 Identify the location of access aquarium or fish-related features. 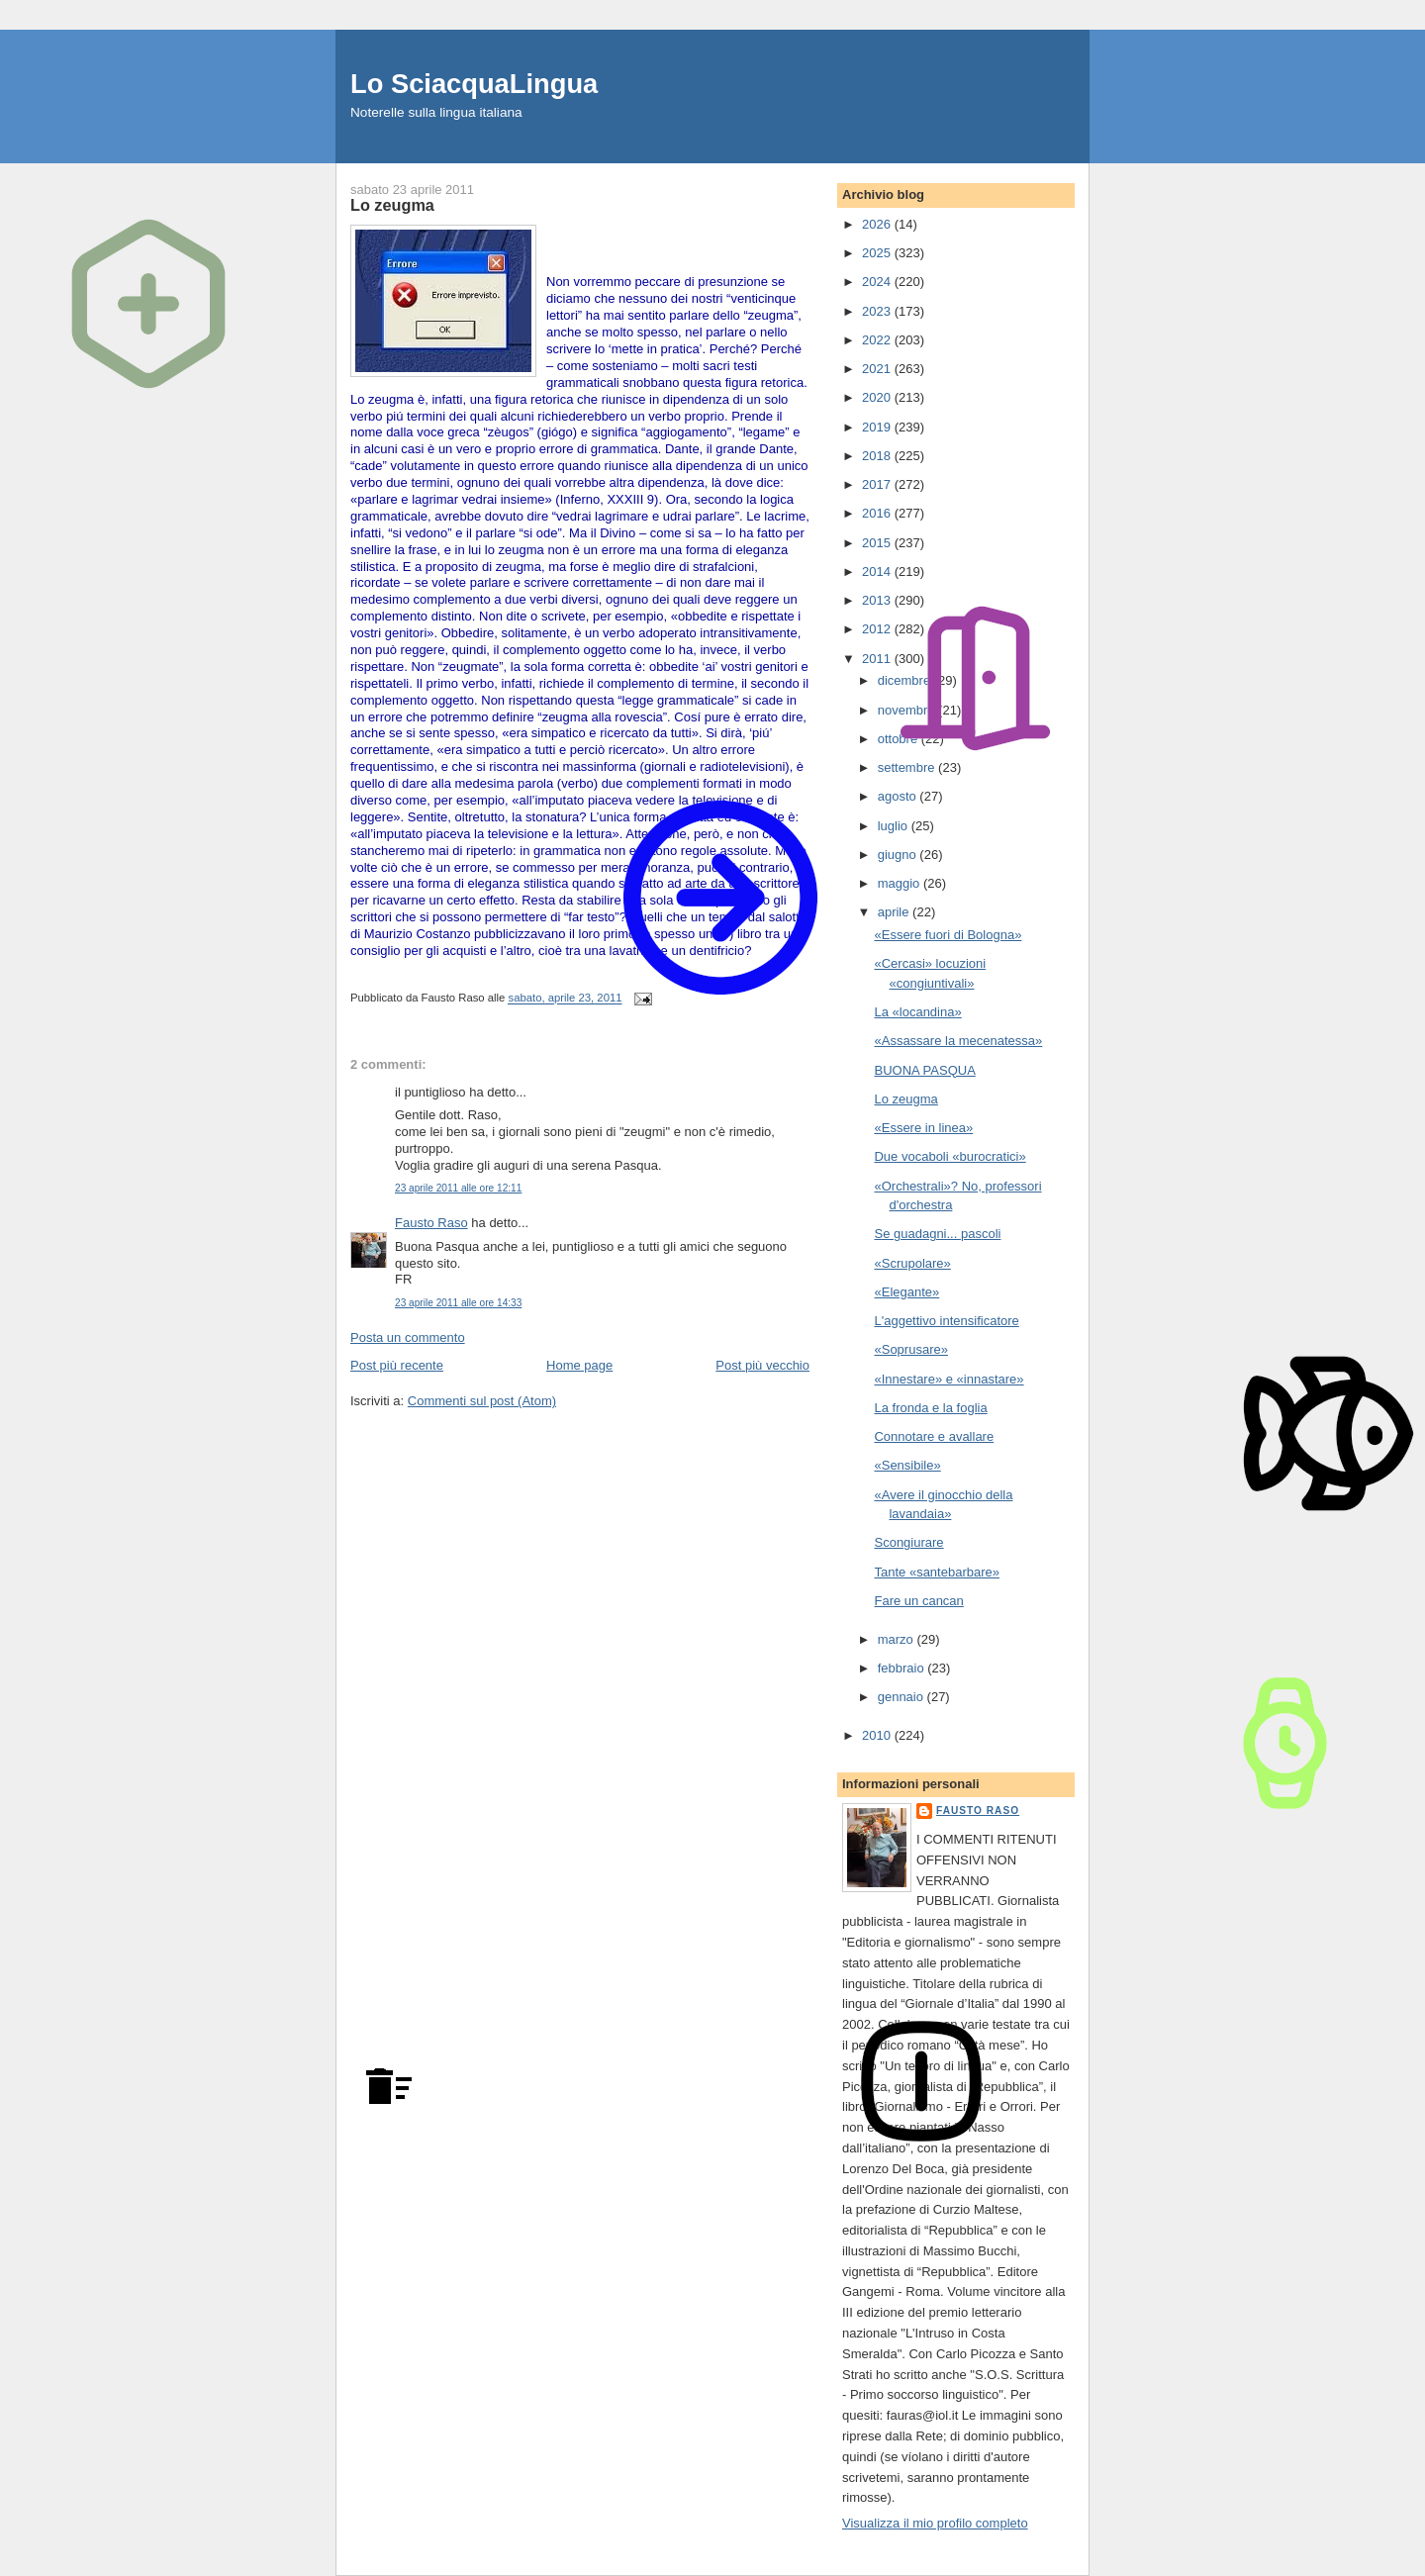
(1328, 1433).